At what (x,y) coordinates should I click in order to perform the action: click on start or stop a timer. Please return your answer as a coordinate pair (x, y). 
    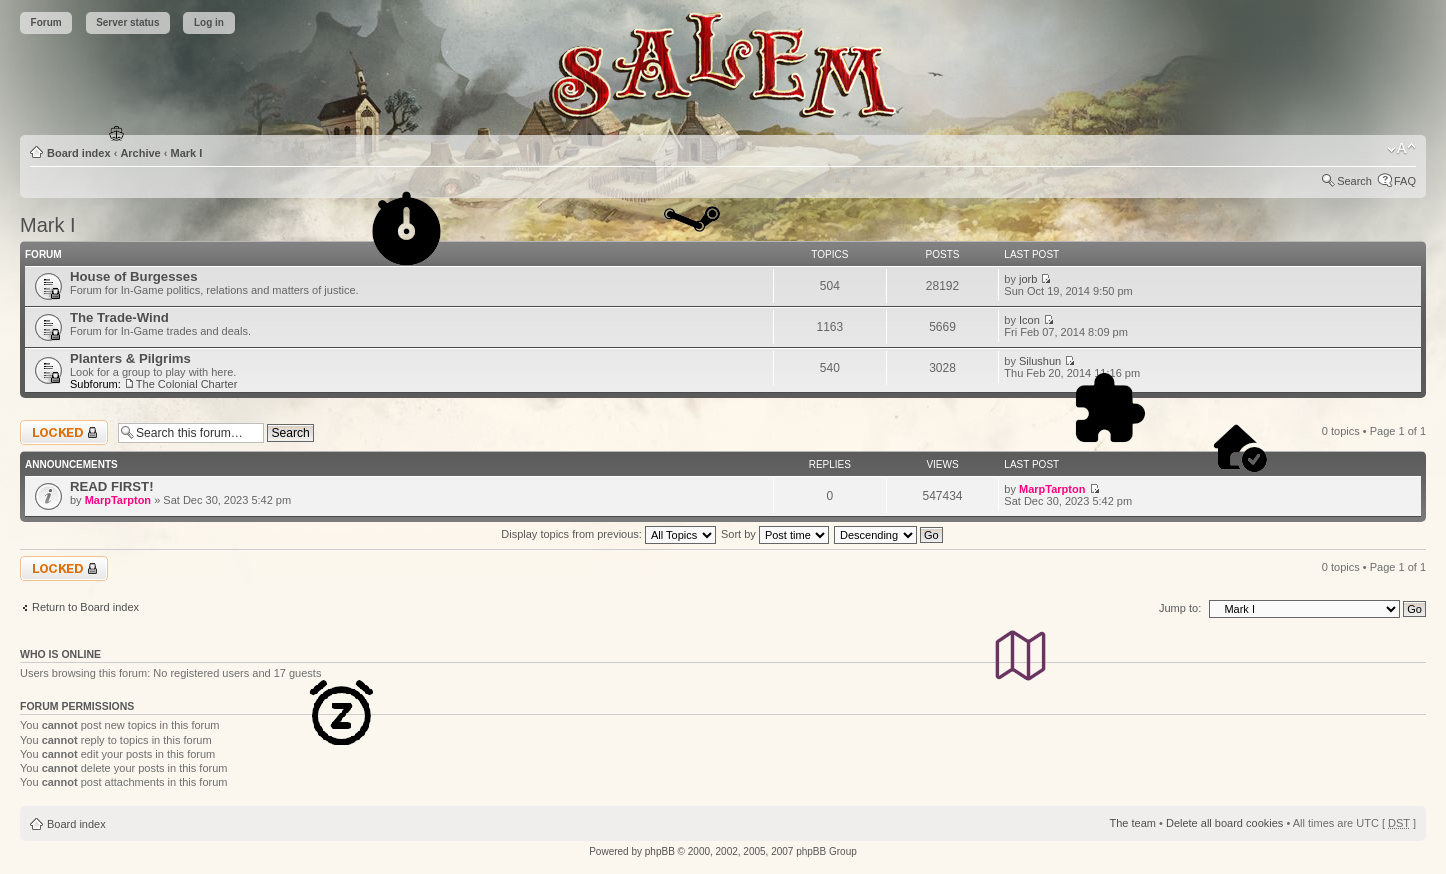
    Looking at the image, I should click on (406, 228).